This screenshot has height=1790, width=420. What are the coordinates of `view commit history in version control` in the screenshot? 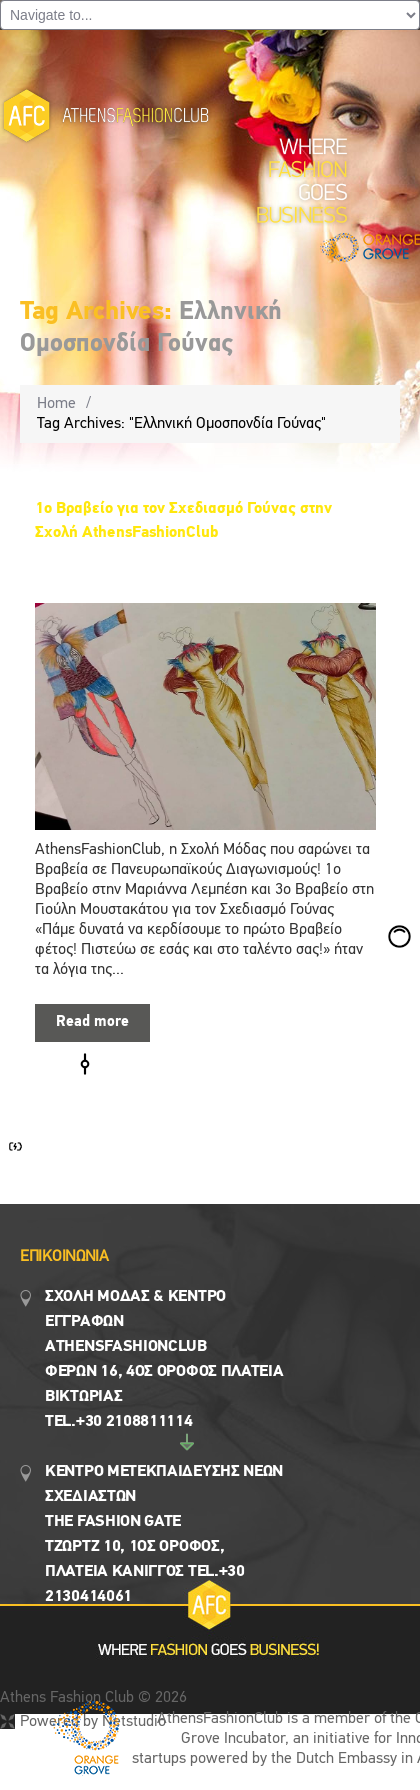 It's located at (85, 1064).